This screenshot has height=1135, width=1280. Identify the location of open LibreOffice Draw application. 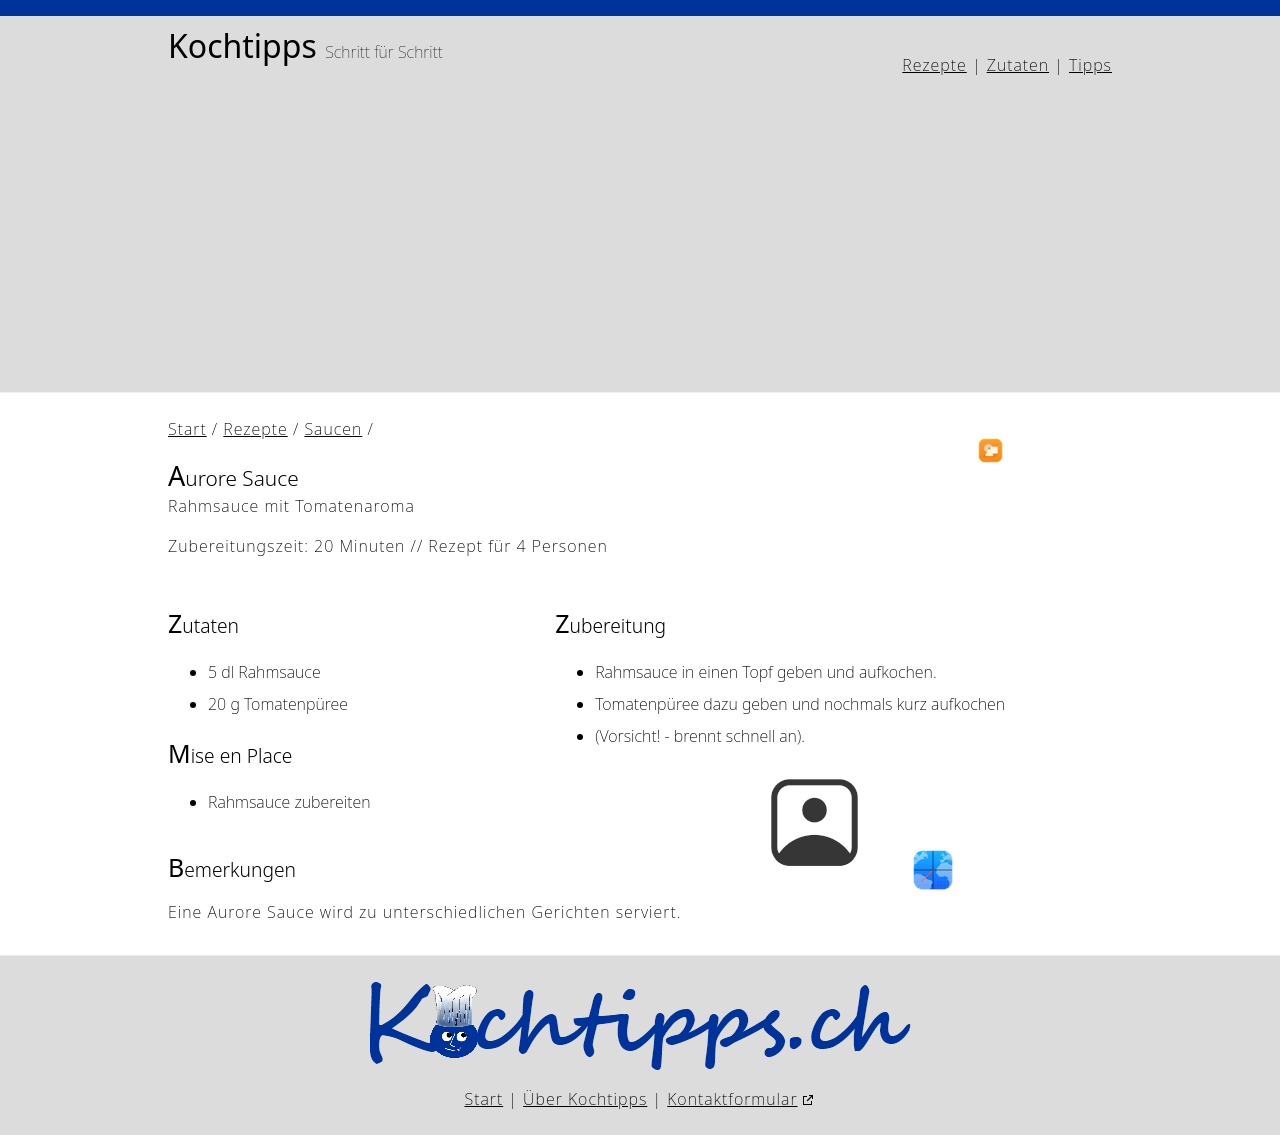
(990, 450).